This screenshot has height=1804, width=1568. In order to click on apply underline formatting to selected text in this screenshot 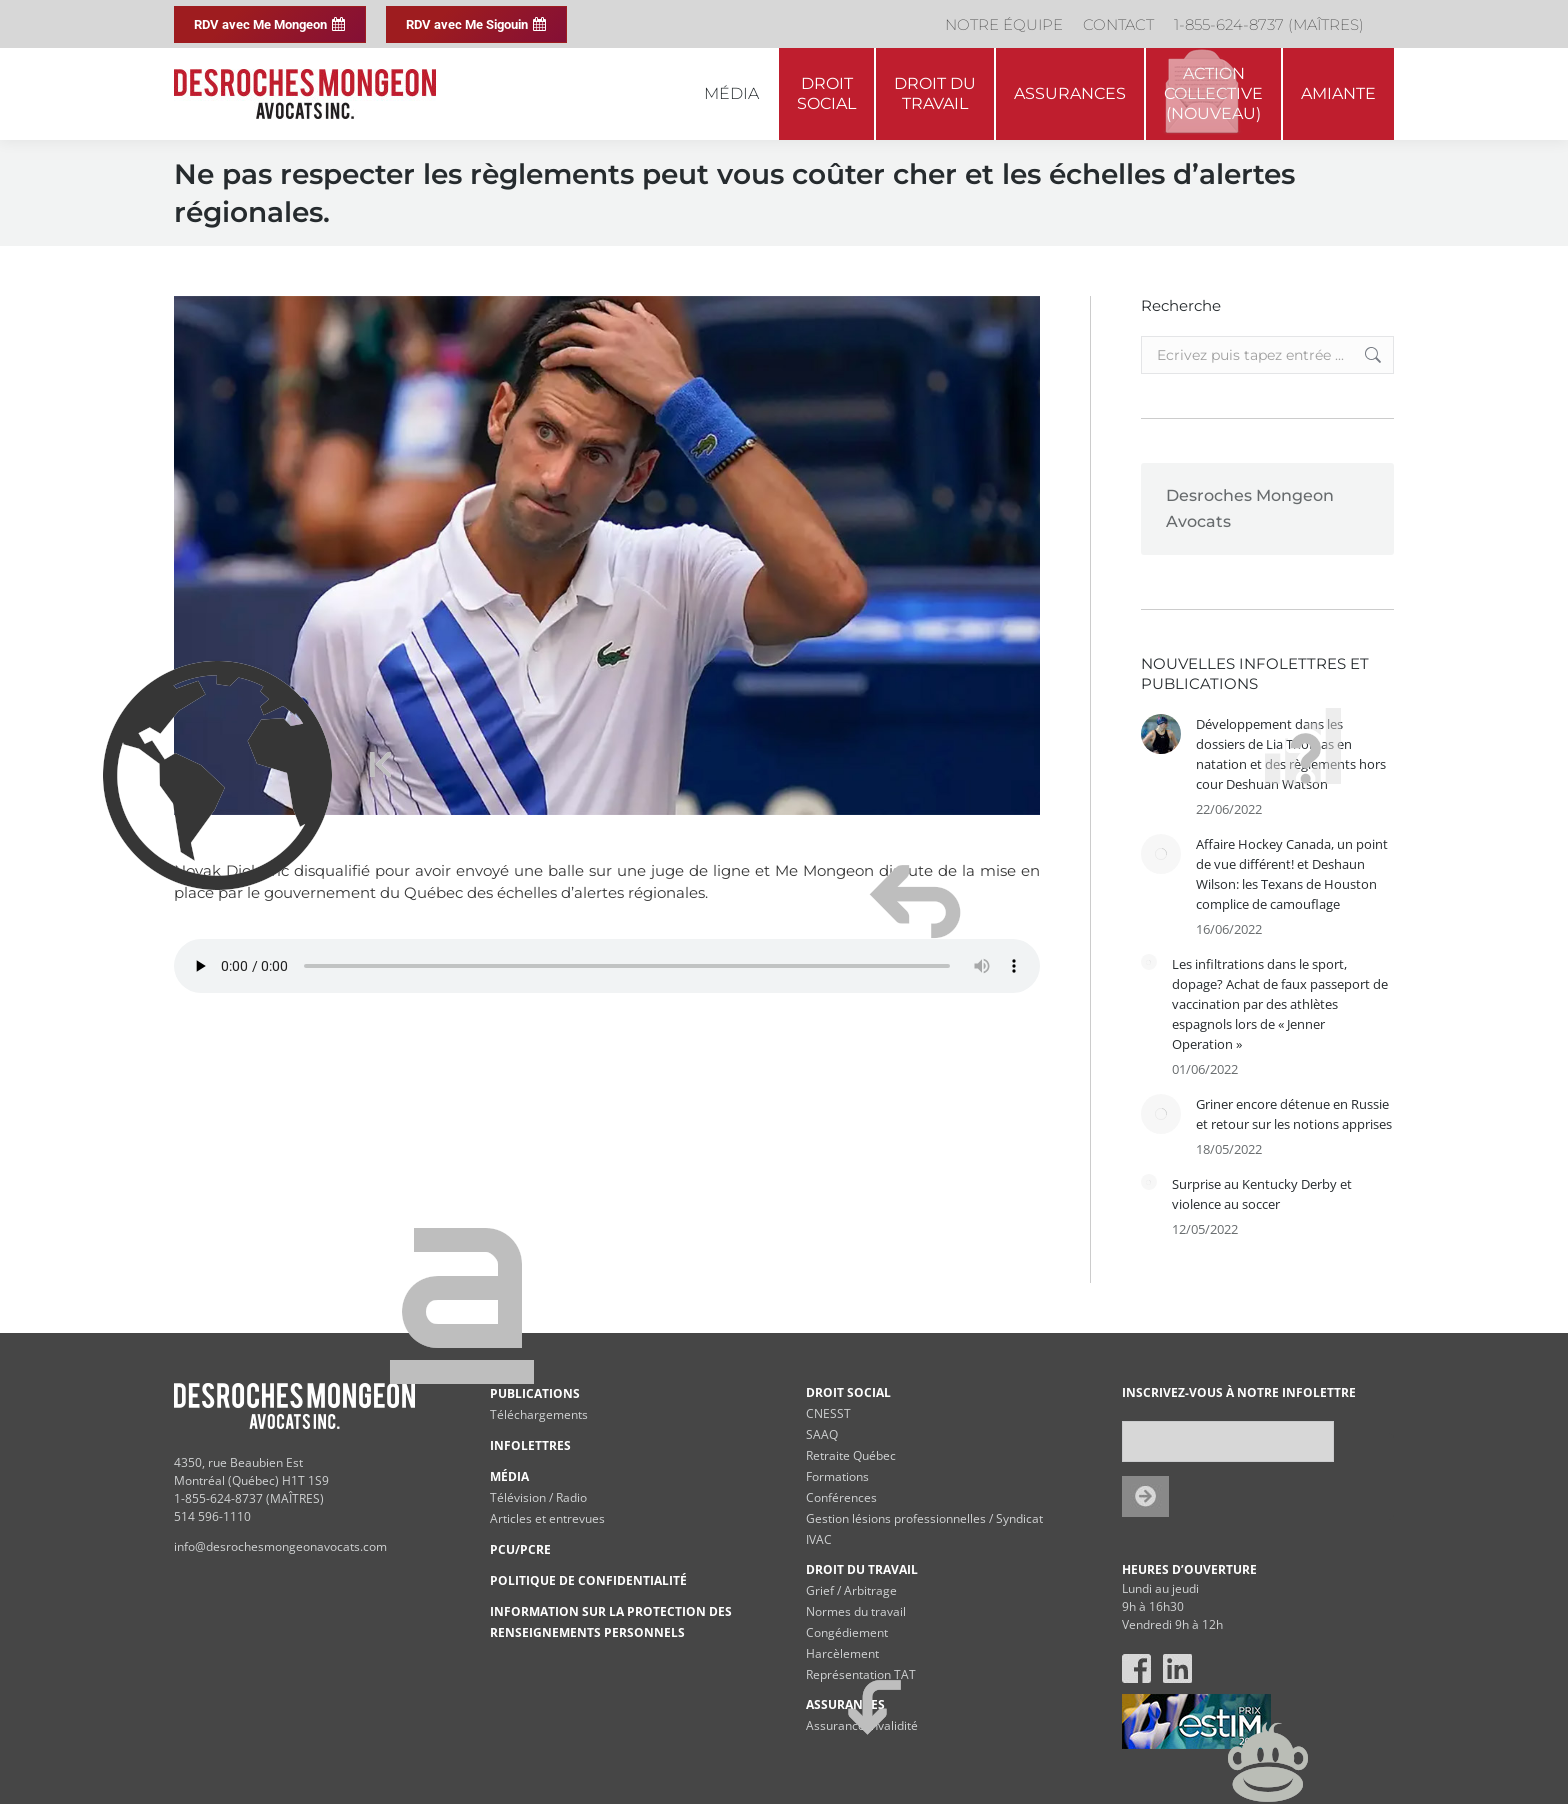, I will do `click(462, 1300)`.